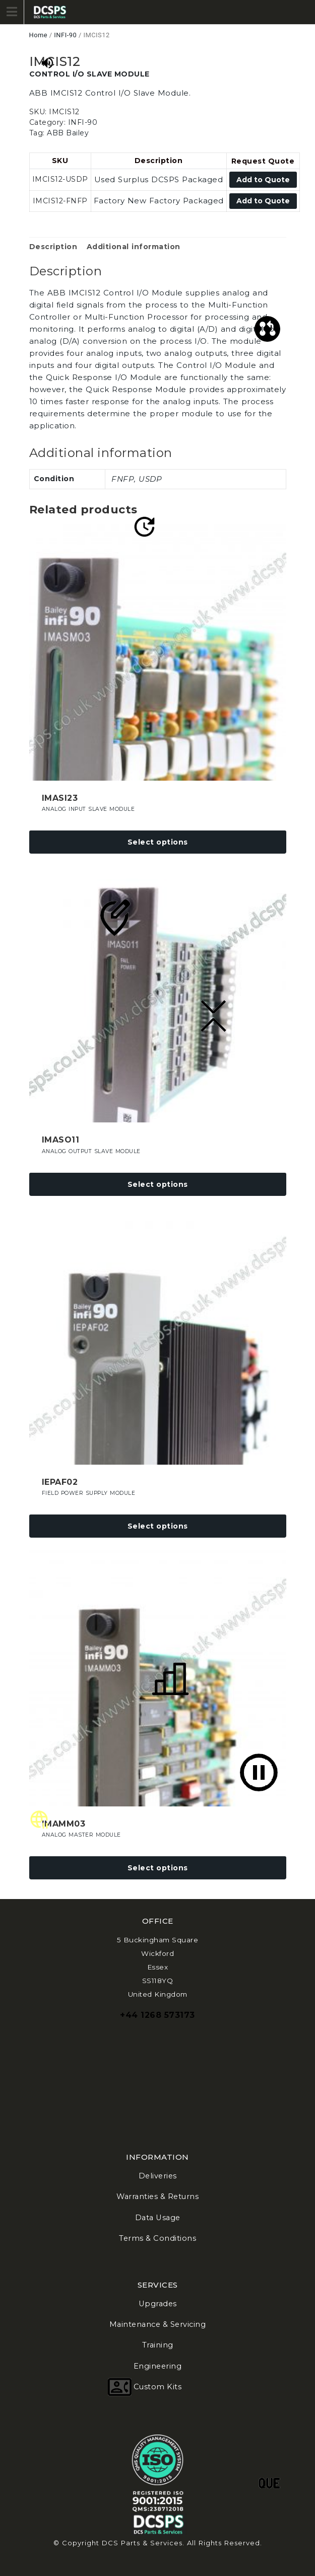  I want to click on indicates a queue in http request handling, so click(269, 2483).